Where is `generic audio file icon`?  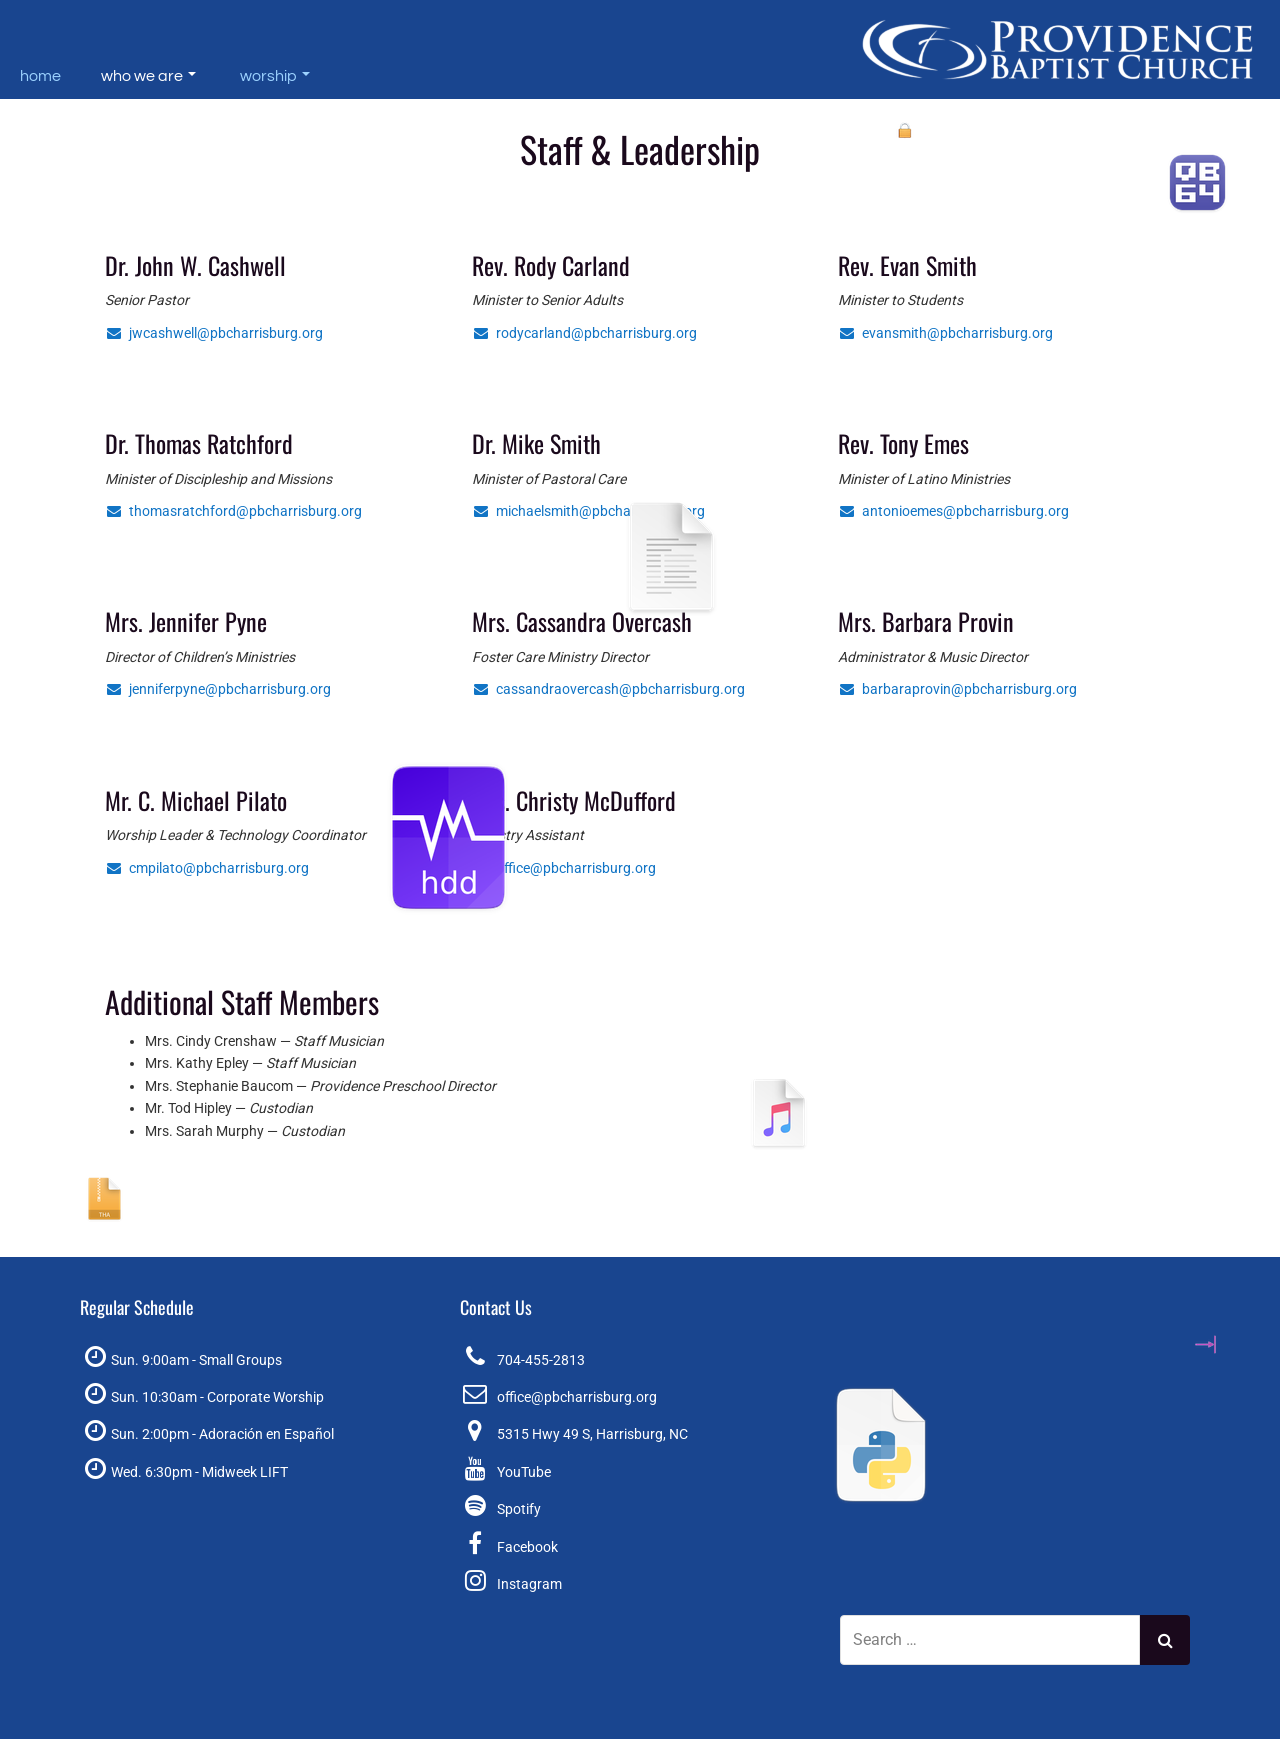 generic audio file icon is located at coordinates (779, 1114).